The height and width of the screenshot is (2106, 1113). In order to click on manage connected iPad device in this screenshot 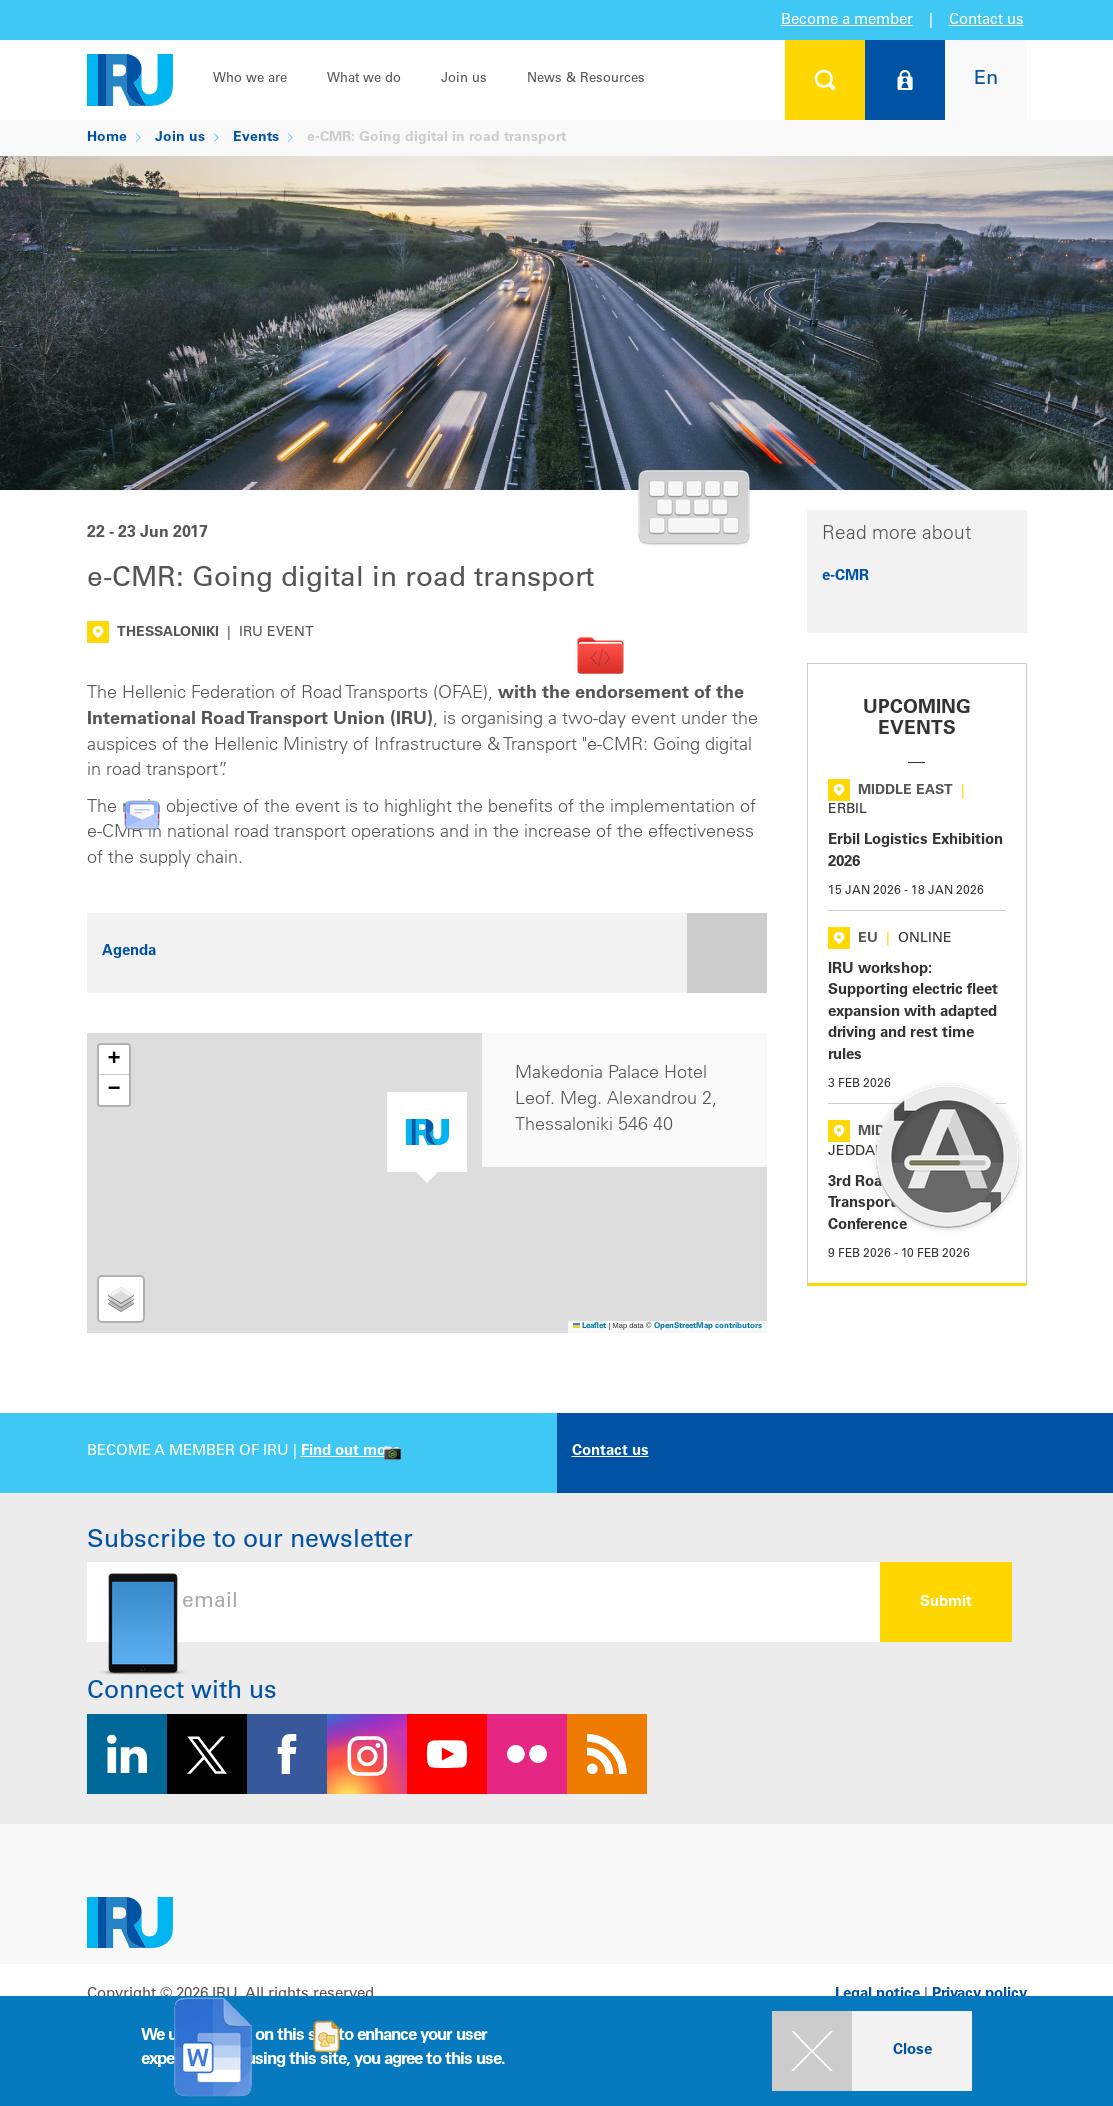, I will do `click(143, 1624)`.